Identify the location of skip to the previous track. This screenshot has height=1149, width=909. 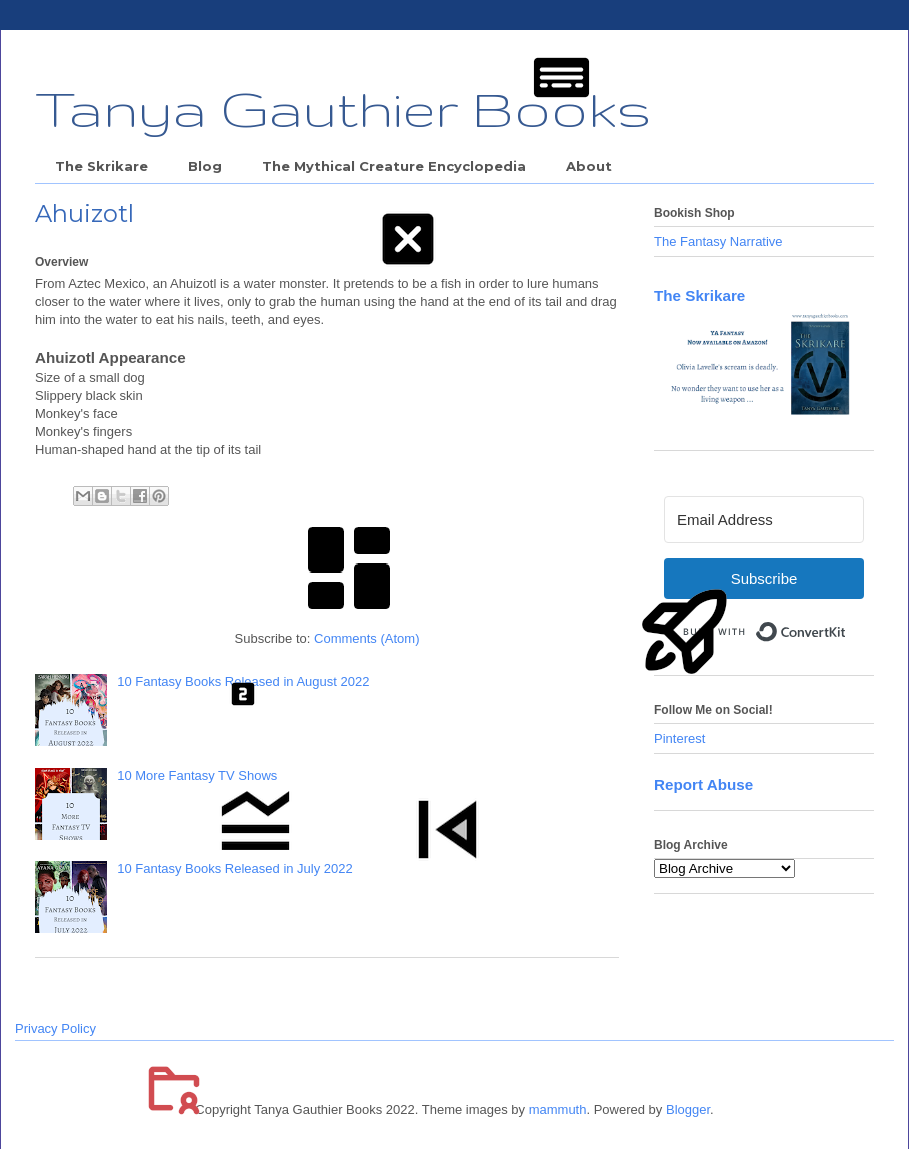
(447, 829).